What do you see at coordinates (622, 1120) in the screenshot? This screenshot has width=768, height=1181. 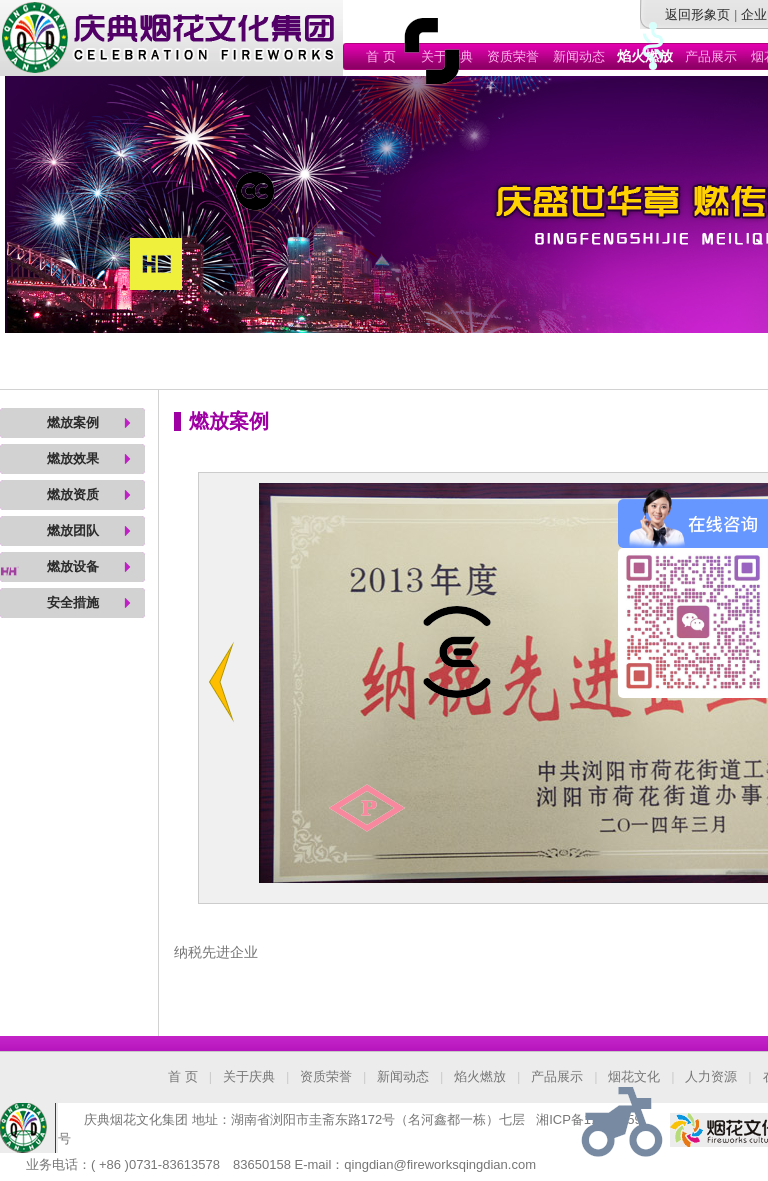 I see `select motorcycle as transportation mode` at bounding box center [622, 1120].